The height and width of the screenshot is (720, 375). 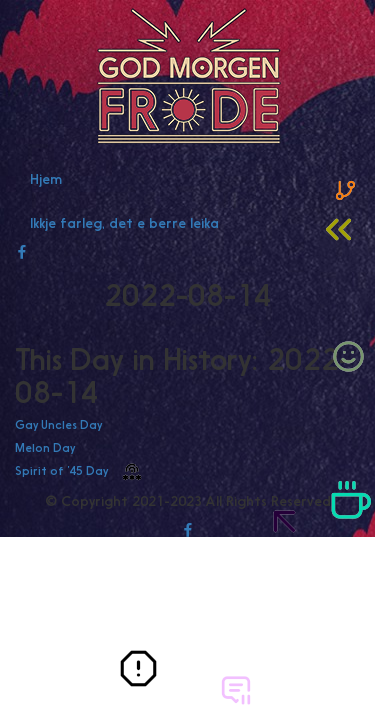 I want to click on find nearby coffee shops or cafes, so click(x=350, y=501).